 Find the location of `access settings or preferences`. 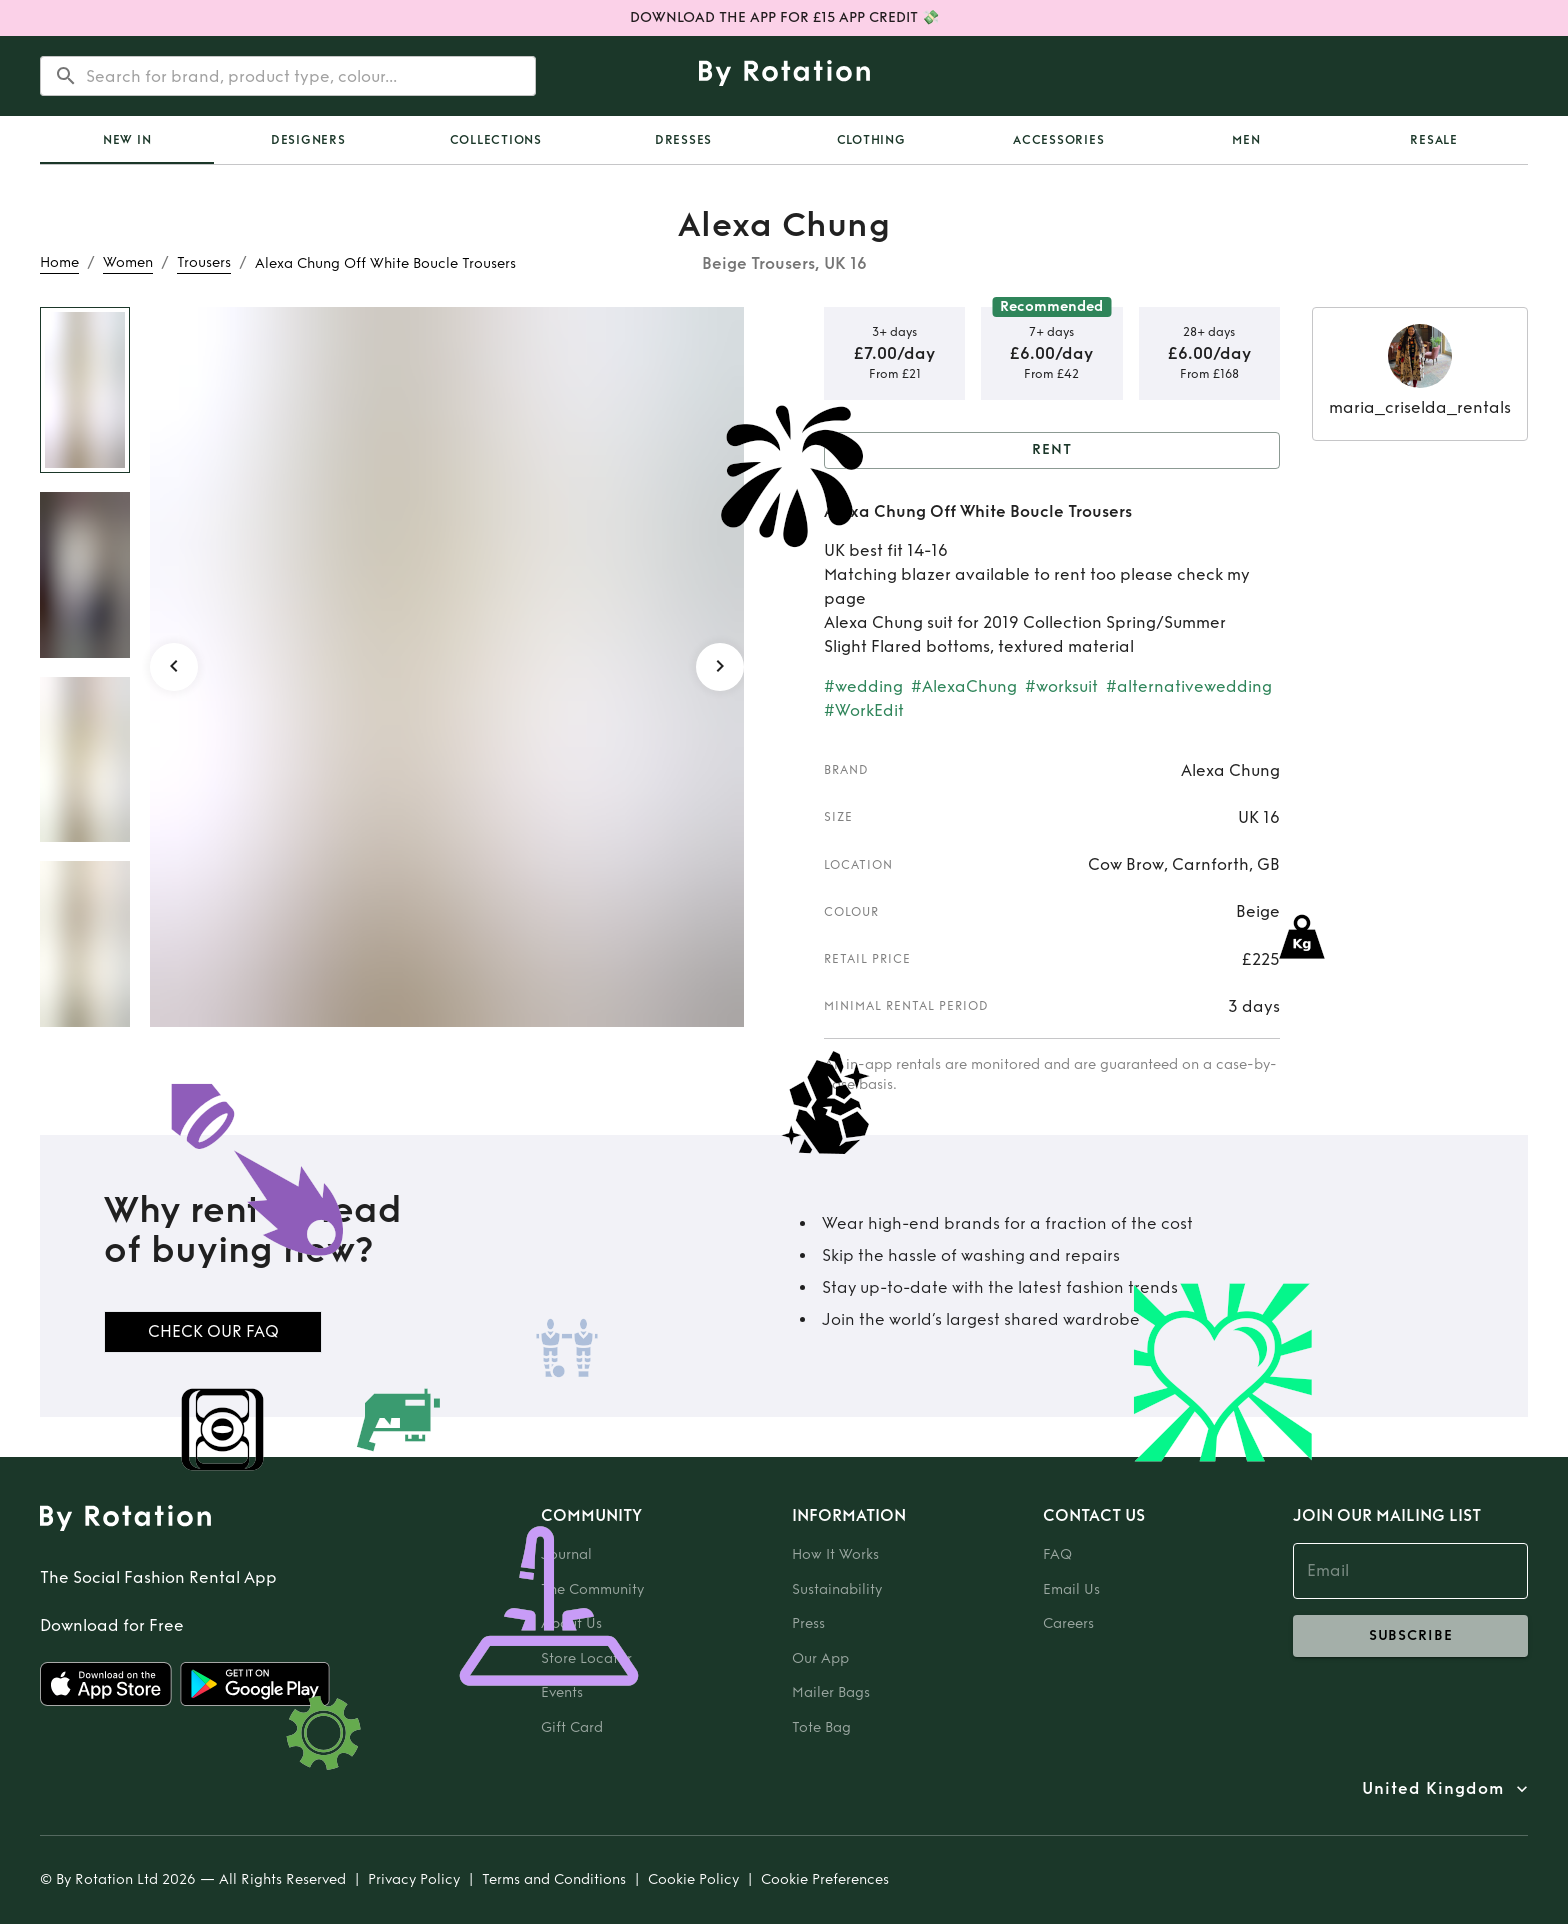

access settings or preferences is located at coordinates (323, 1732).